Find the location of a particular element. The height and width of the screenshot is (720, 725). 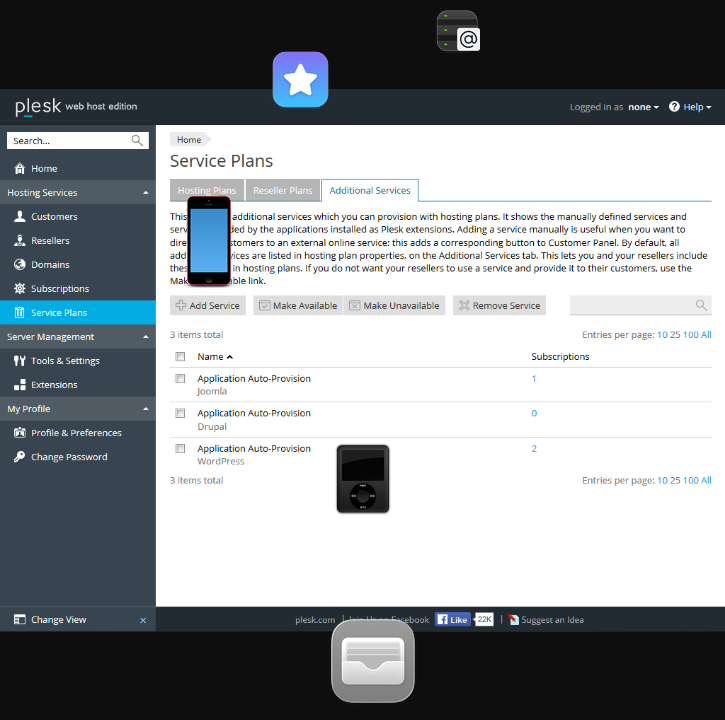

configure DNS server settings is located at coordinates (457, 31).